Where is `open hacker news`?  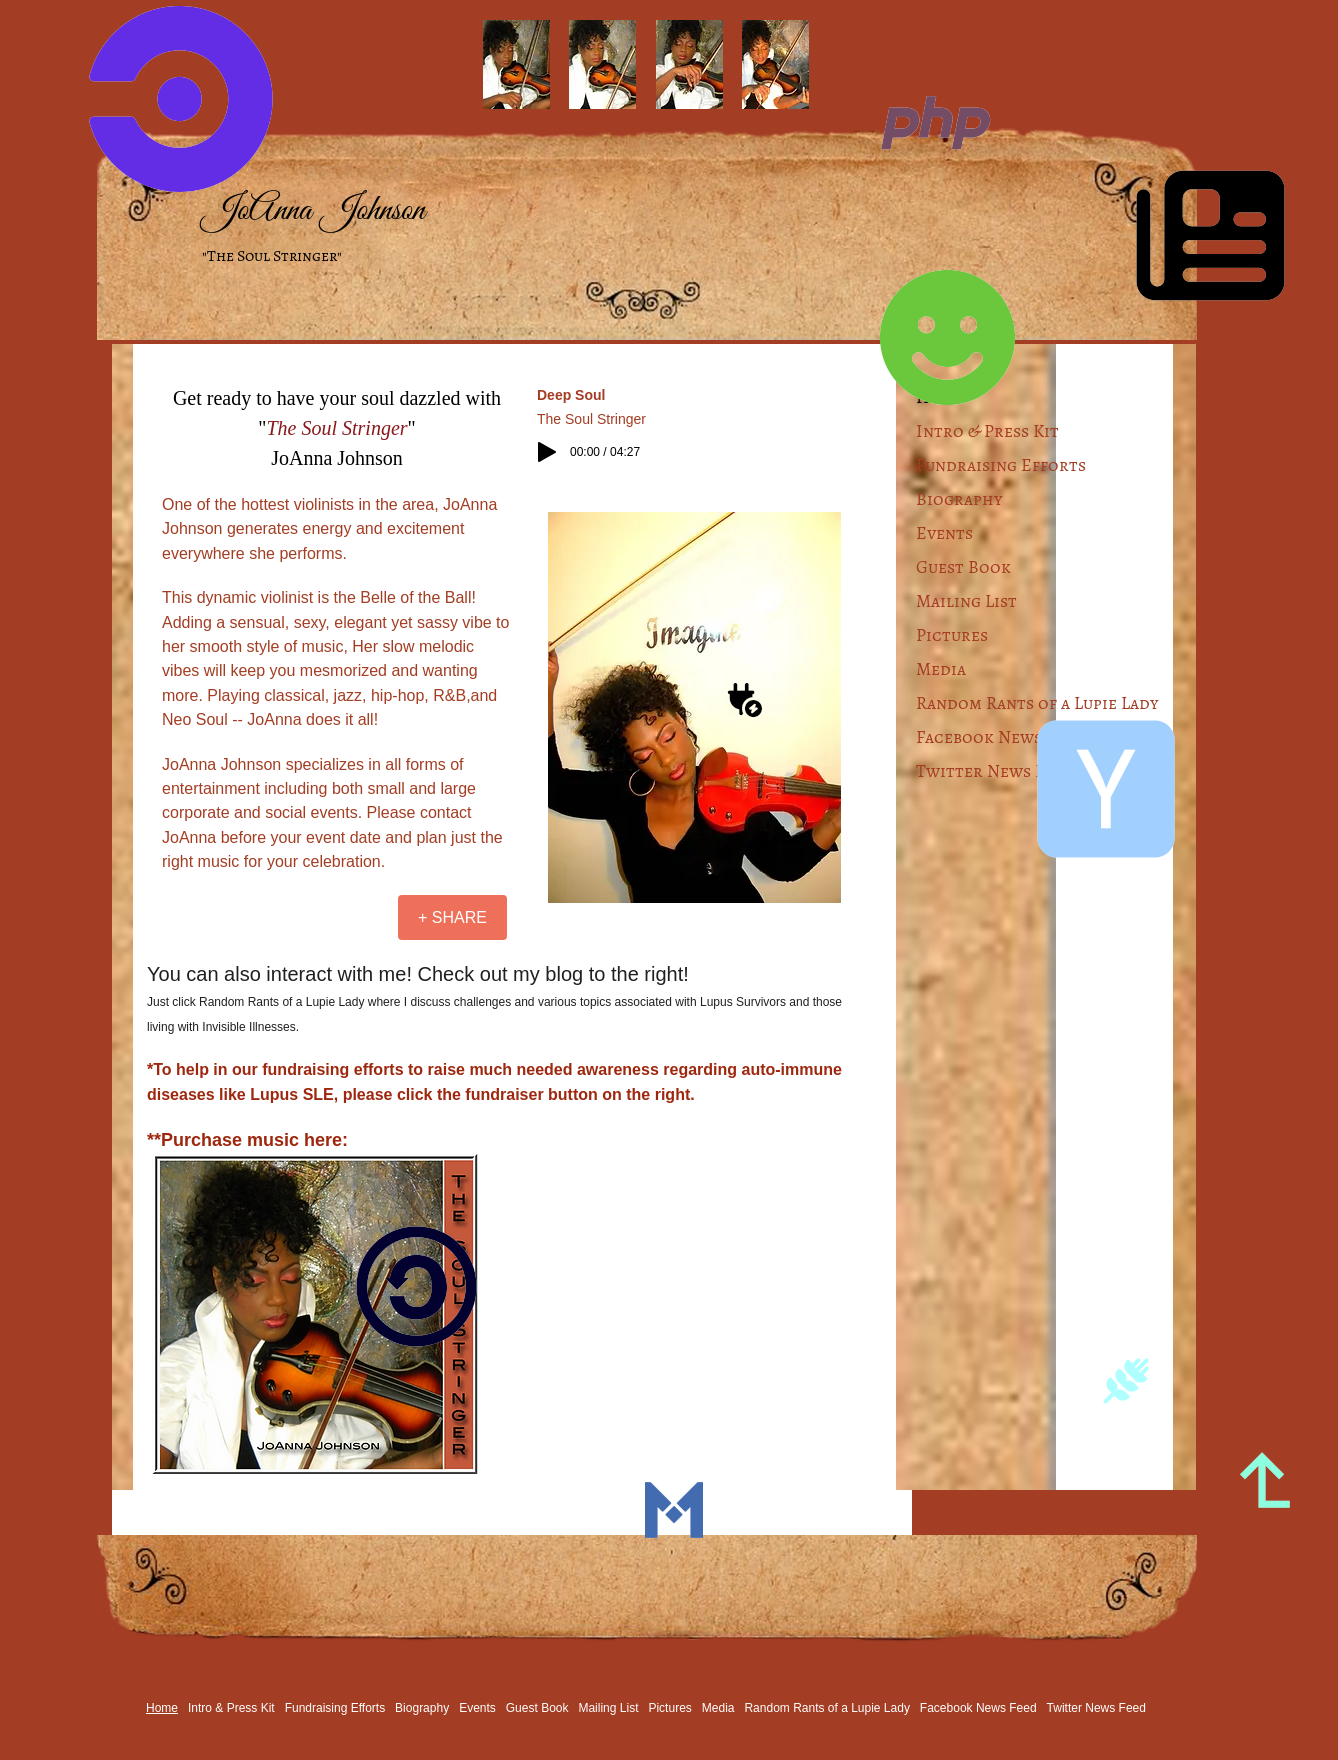 open hacker news is located at coordinates (1106, 789).